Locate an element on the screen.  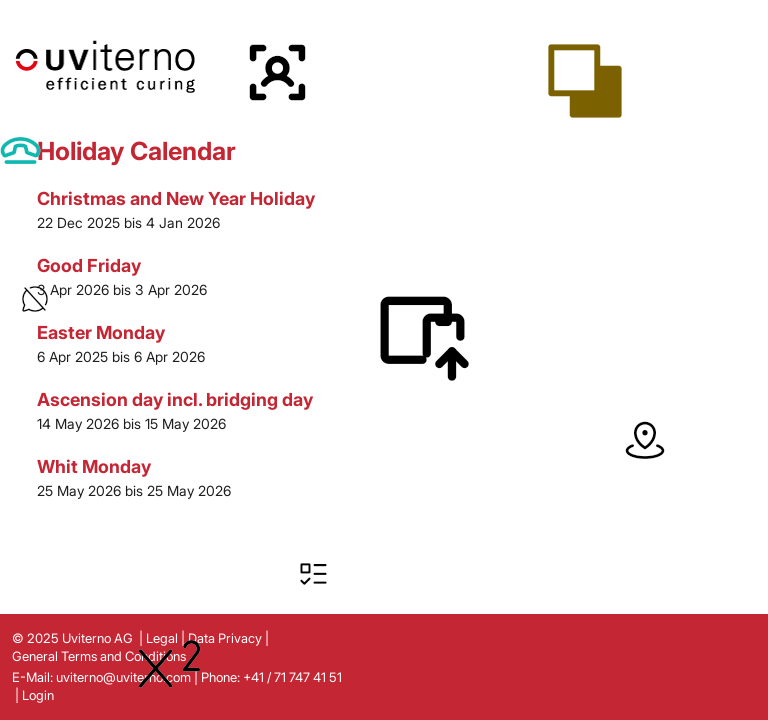
view location area or region is located at coordinates (645, 441).